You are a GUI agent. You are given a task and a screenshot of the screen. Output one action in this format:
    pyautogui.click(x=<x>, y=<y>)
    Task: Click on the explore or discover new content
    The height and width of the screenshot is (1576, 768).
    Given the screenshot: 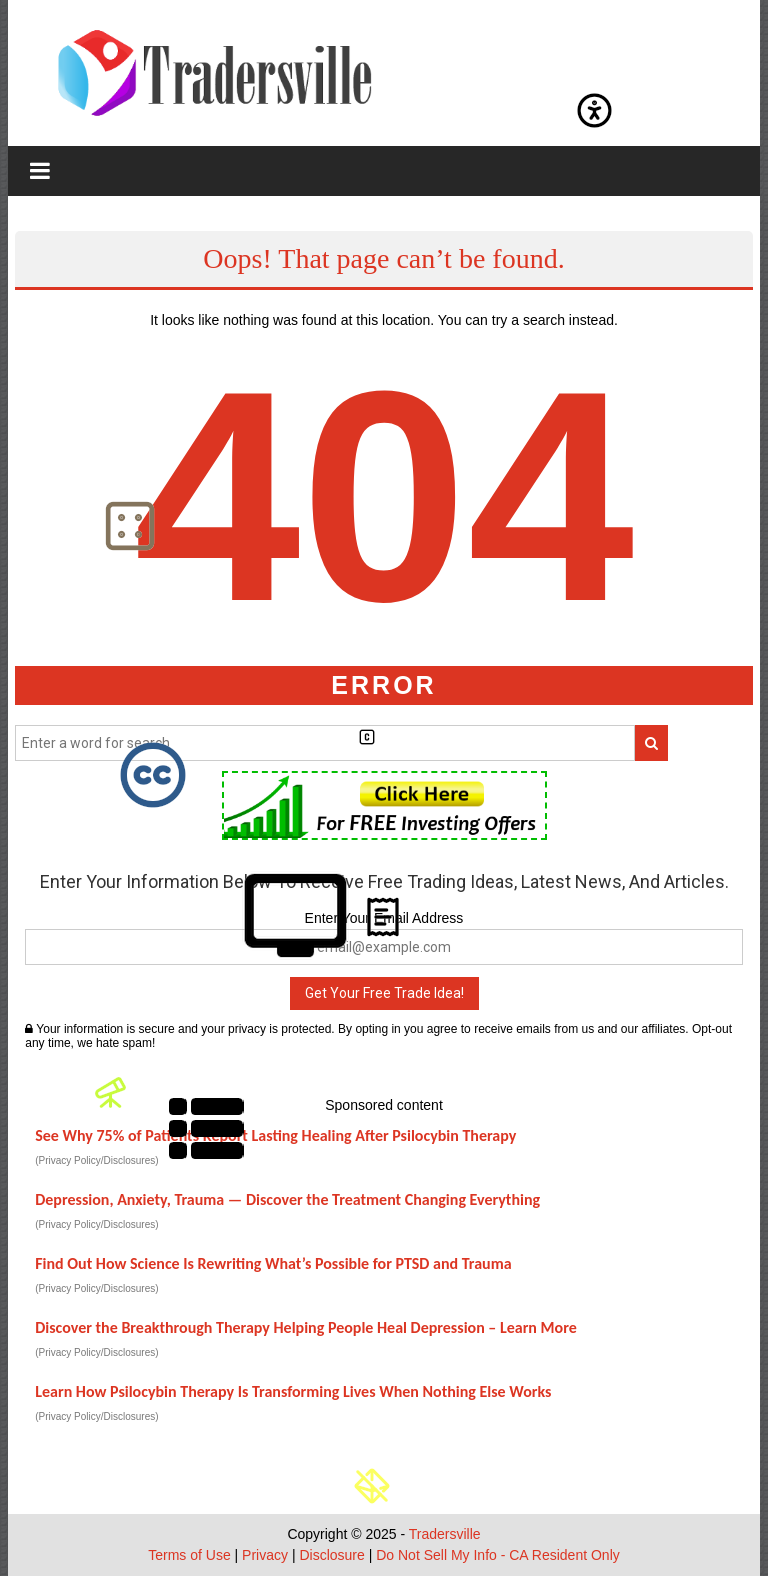 What is the action you would take?
    pyautogui.click(x=110, y=1092)
    